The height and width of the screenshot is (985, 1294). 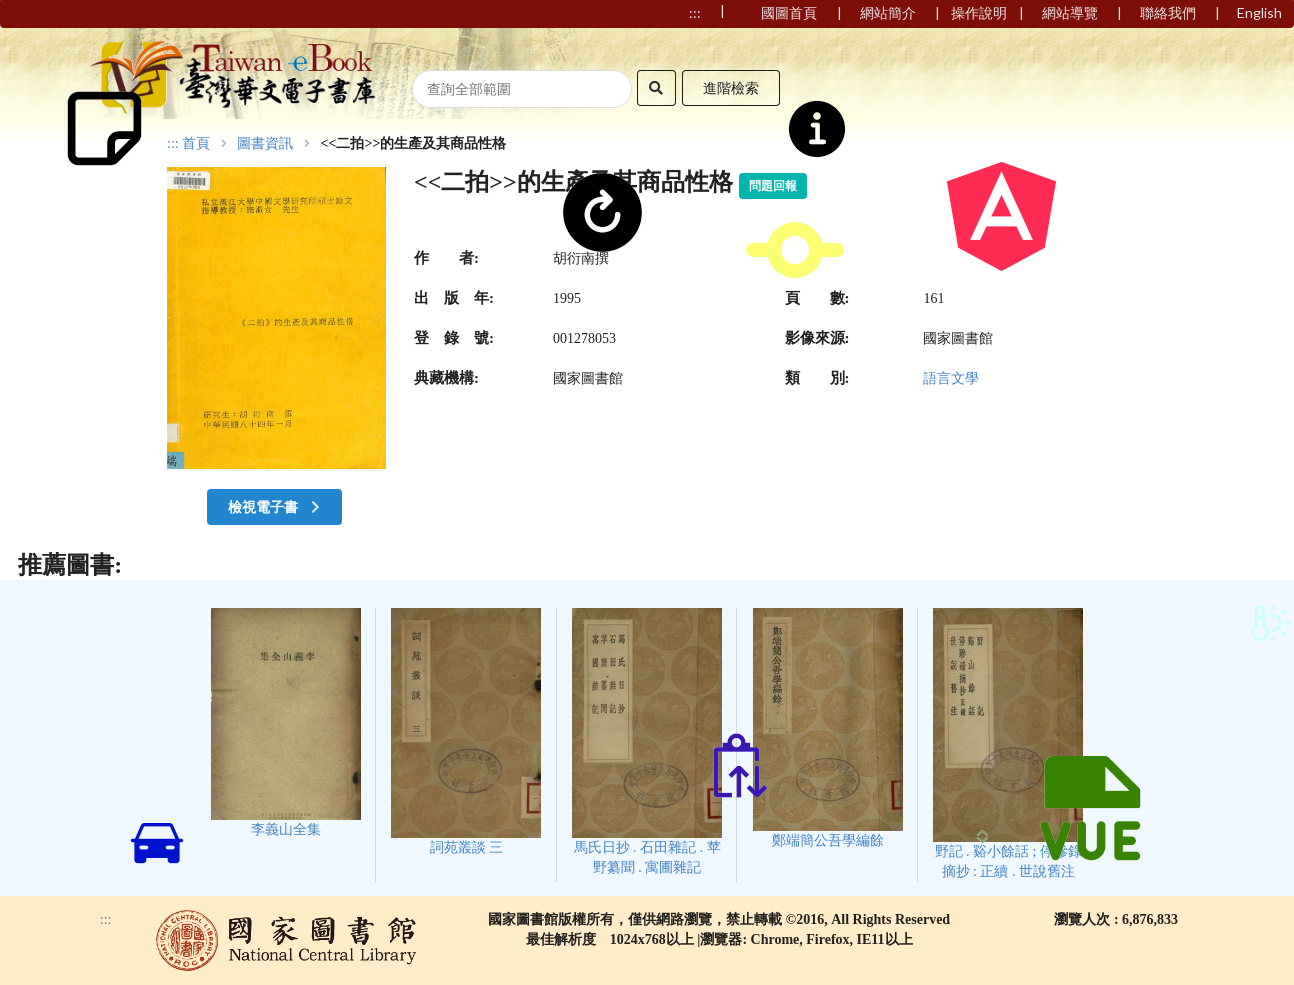 What do you see at coordinates (157, 844) in the screenshot?
I see `access vehicle or car-related settings` at bounding box center [157, 844].